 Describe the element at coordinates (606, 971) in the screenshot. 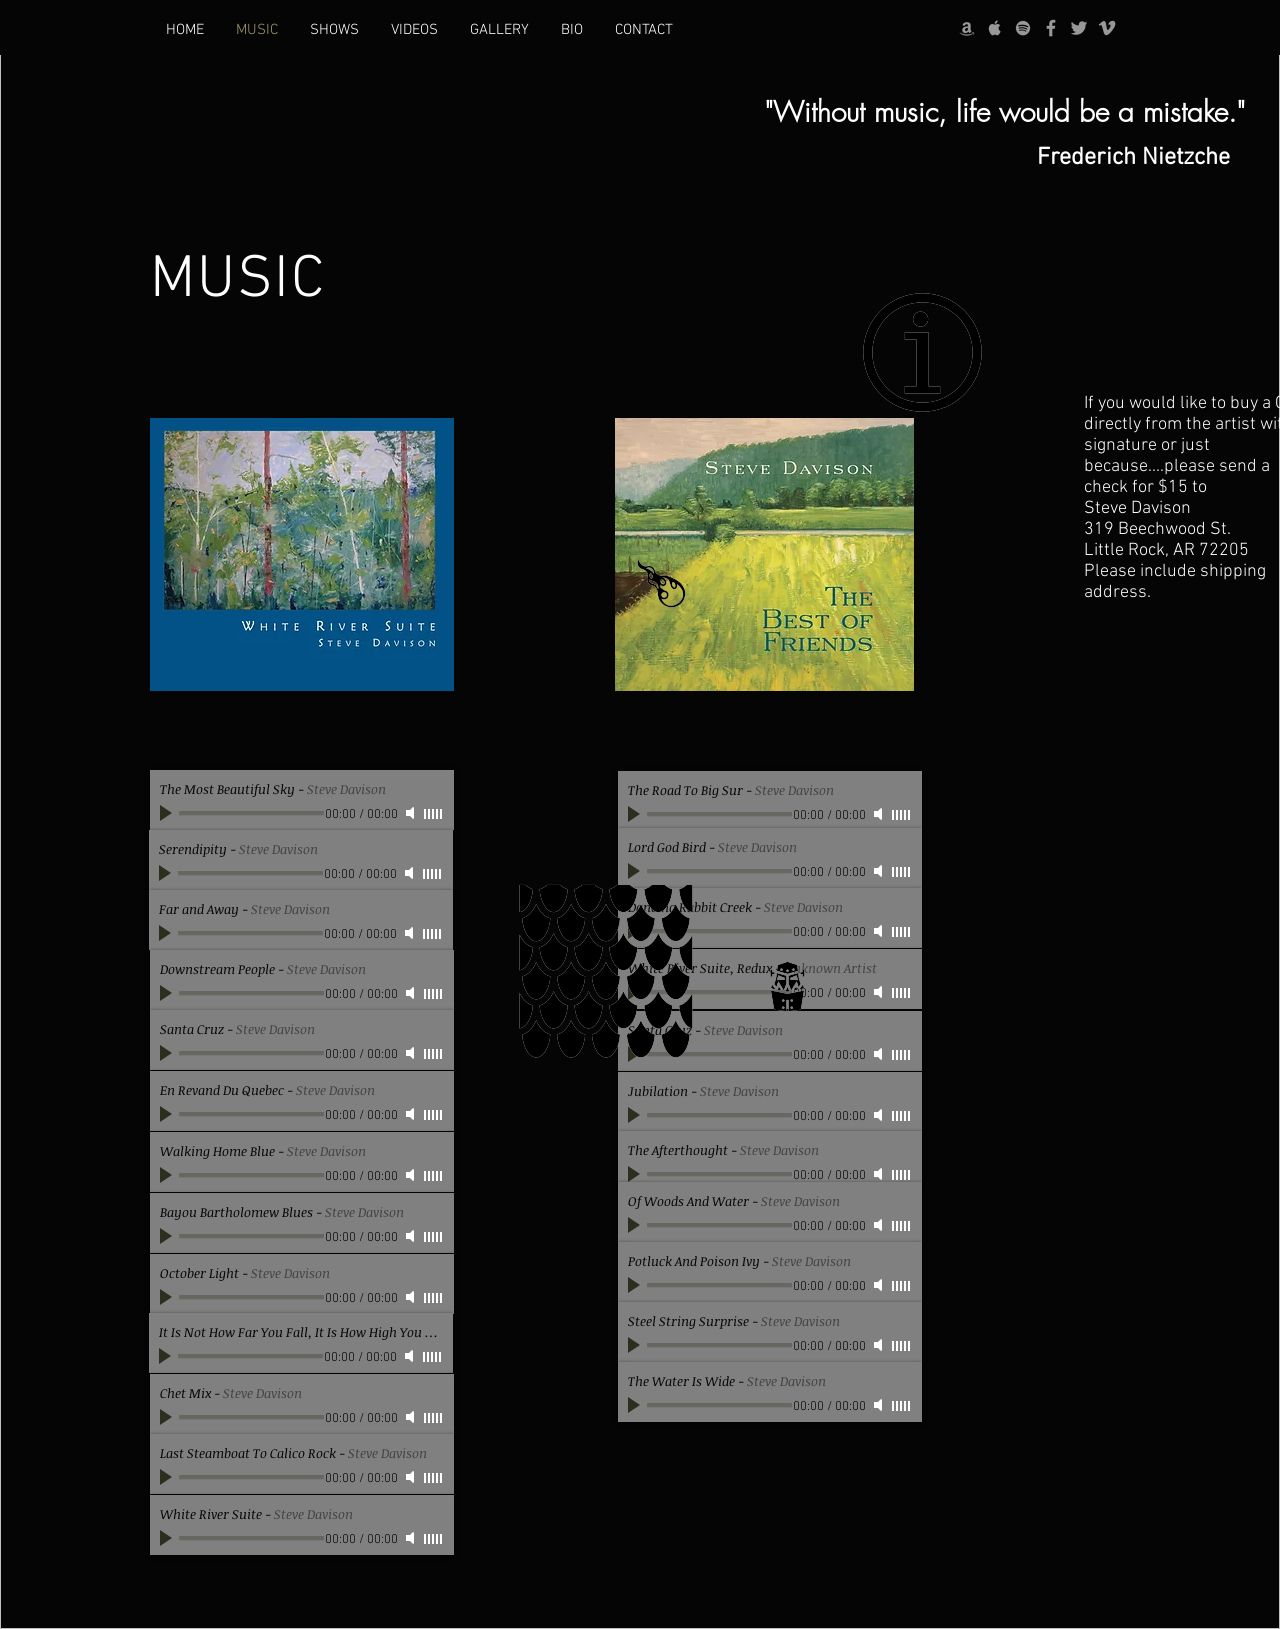

I see `indicates fish or aquatic creature in a game inventory` at that location.